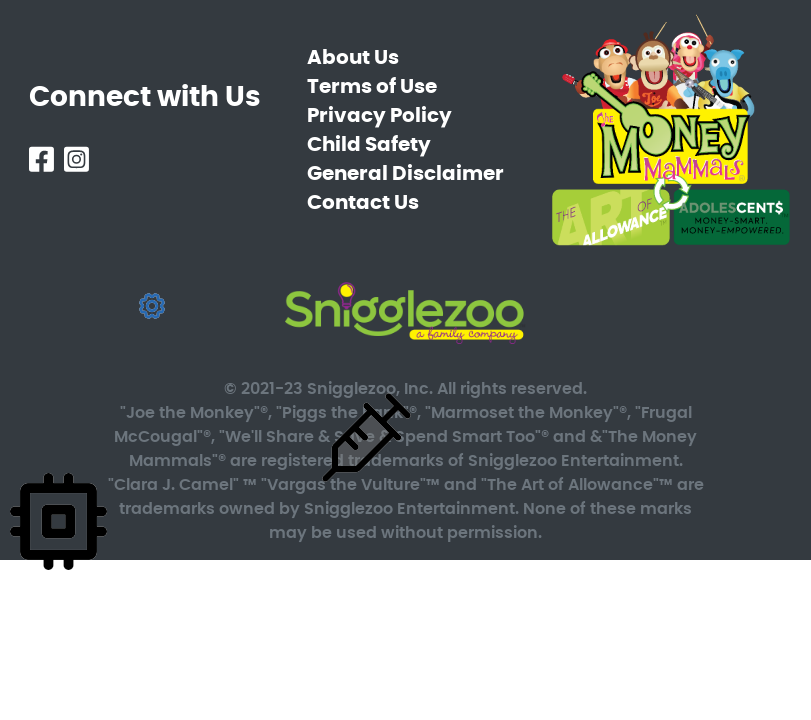  Describe the element at coordinates (58, 521) in the screenshot. I see `view system performance or processor usage` at that location.